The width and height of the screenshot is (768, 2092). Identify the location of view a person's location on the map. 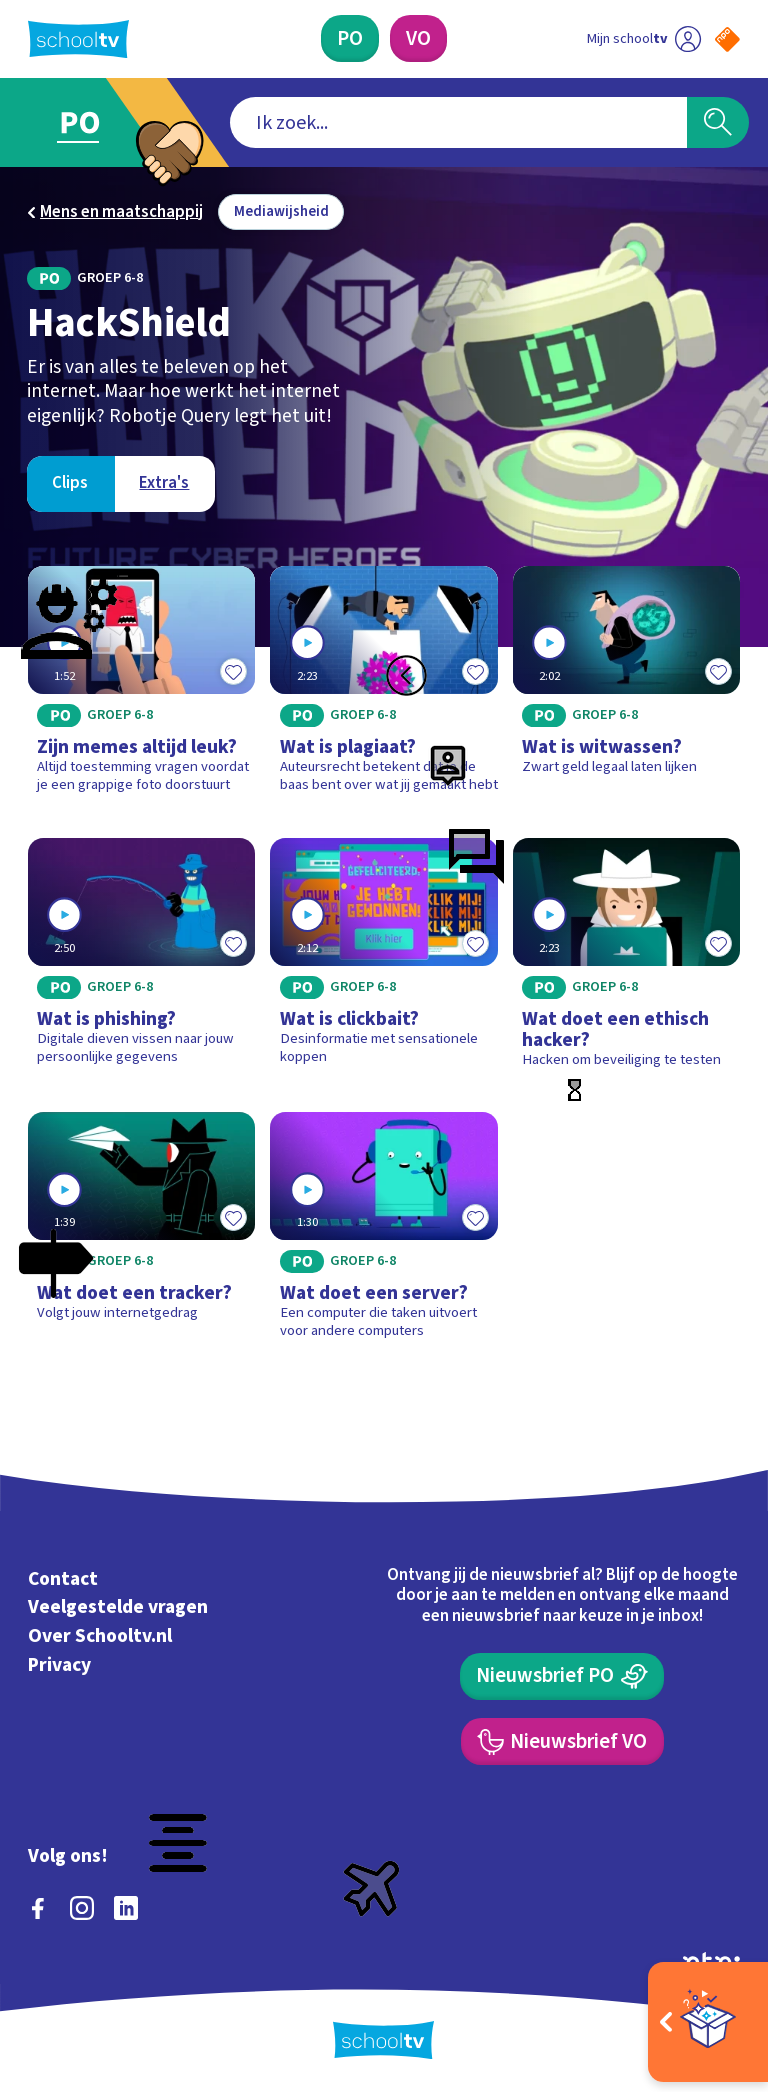
(448, 765).